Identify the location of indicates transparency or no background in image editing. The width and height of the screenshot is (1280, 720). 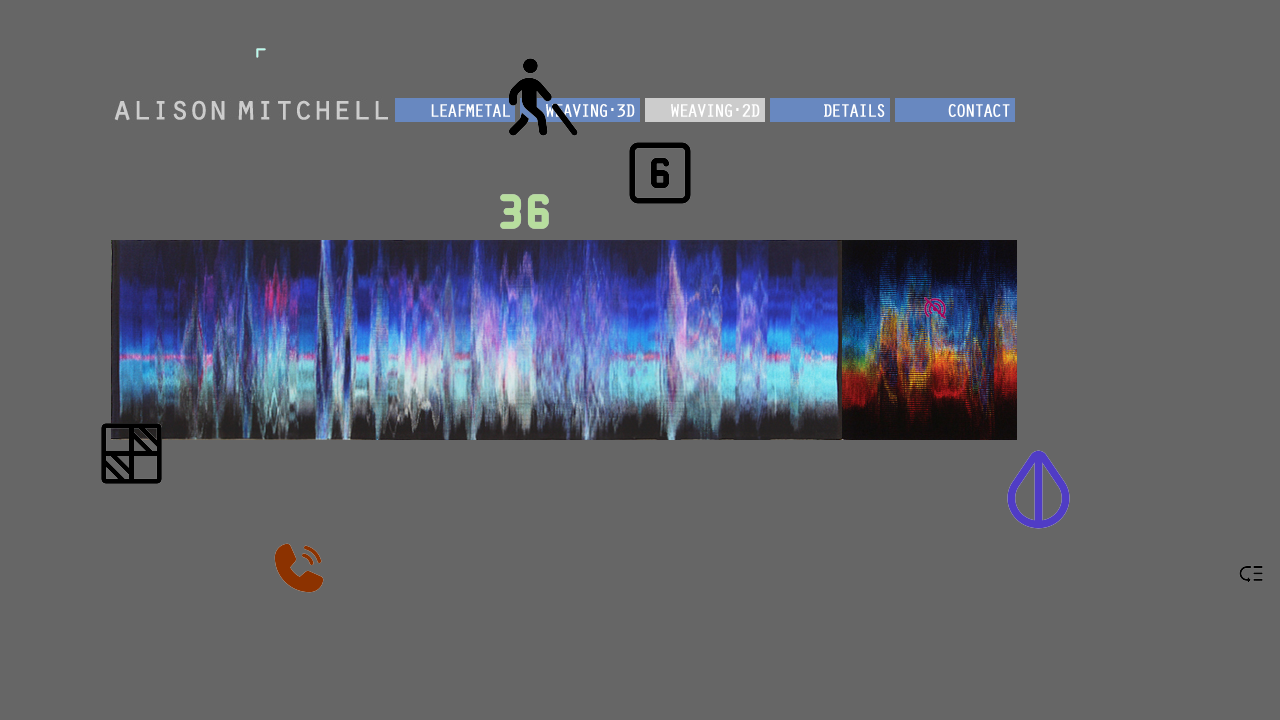
(131, 453).